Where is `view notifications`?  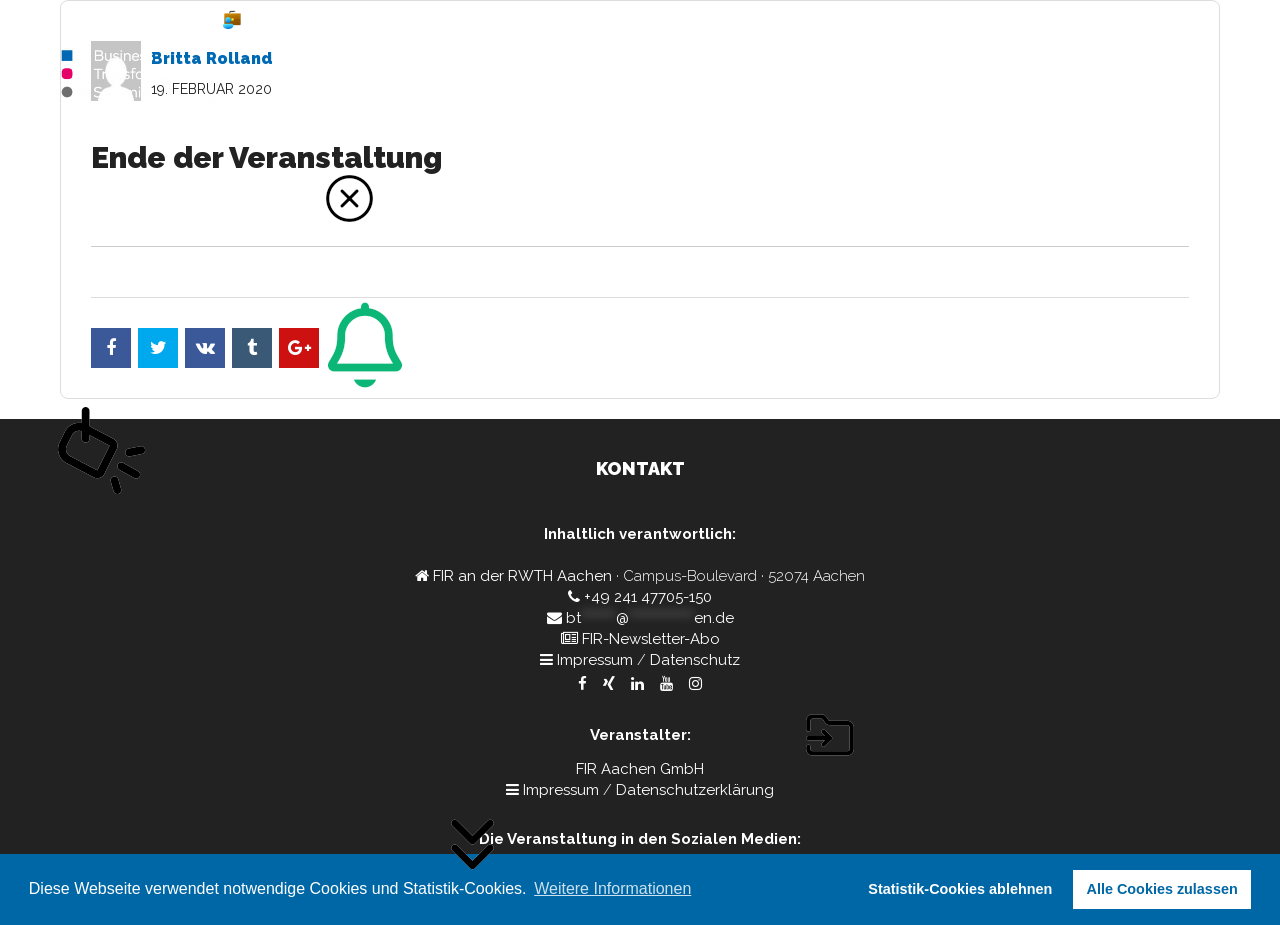 view notifications is located at coordinates (365, 345).